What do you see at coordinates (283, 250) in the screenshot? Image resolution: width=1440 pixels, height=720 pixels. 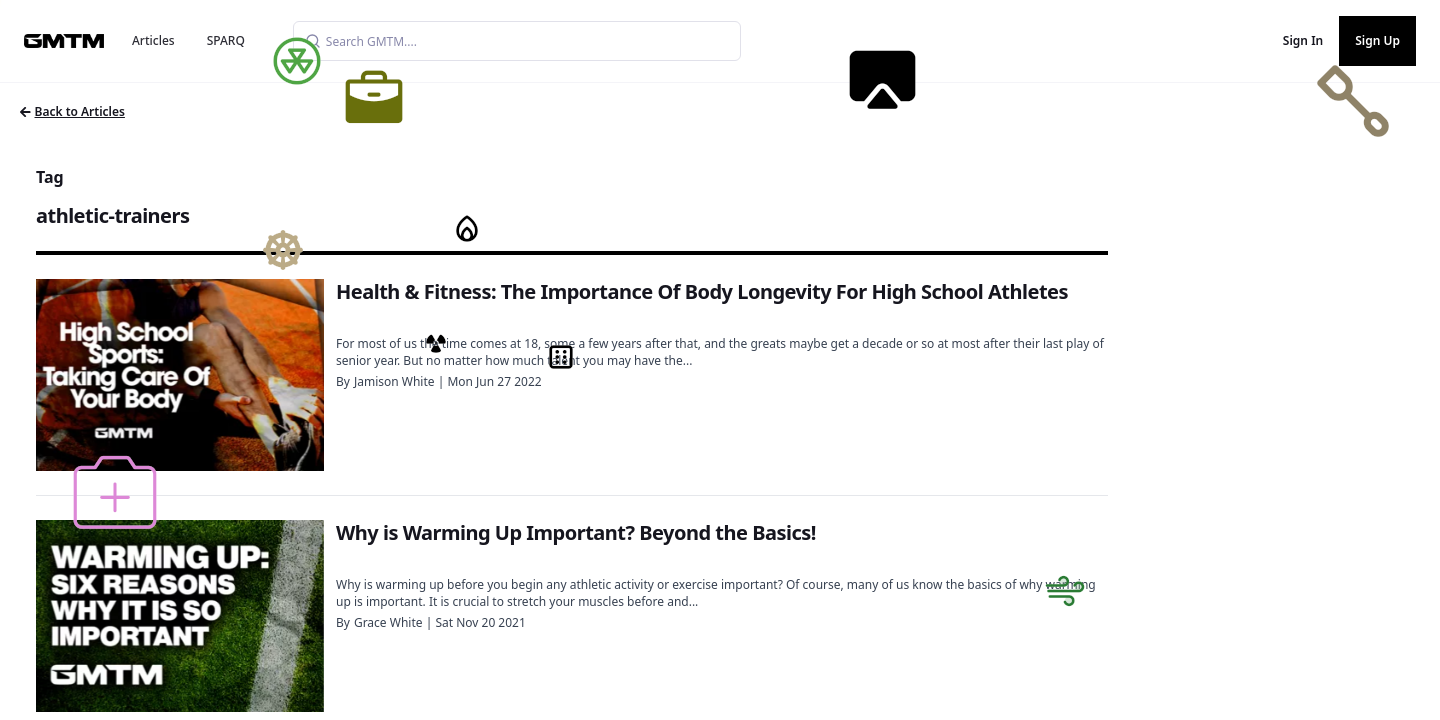 I see `navigate to buddhism or dharma-related content` at bounding box center [283, 250].